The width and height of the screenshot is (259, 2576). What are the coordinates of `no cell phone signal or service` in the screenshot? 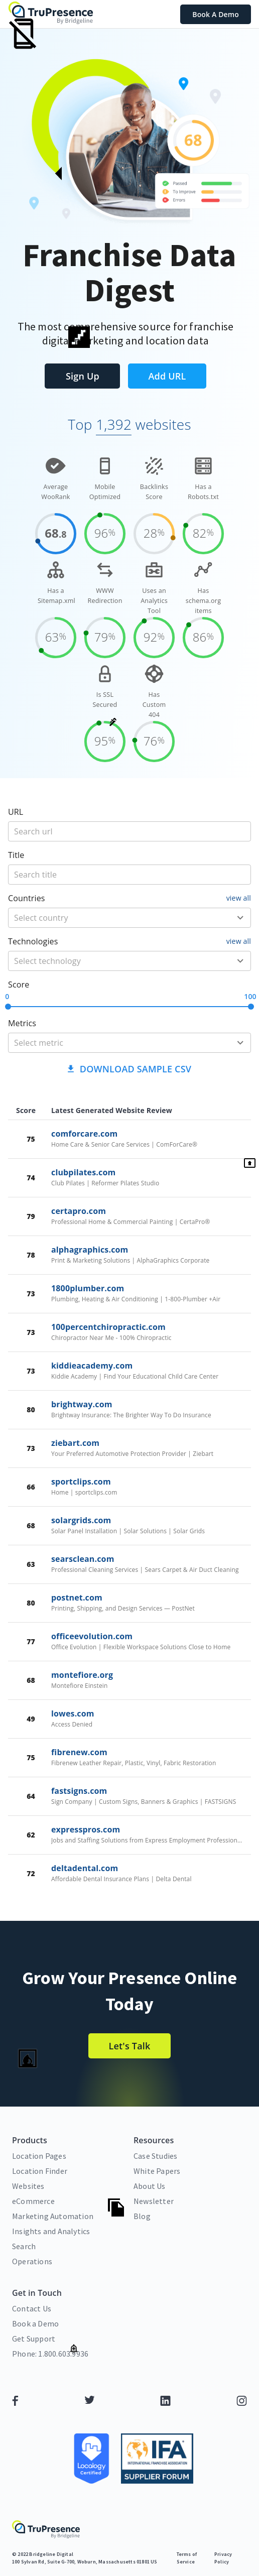 It's located at (24, 34).